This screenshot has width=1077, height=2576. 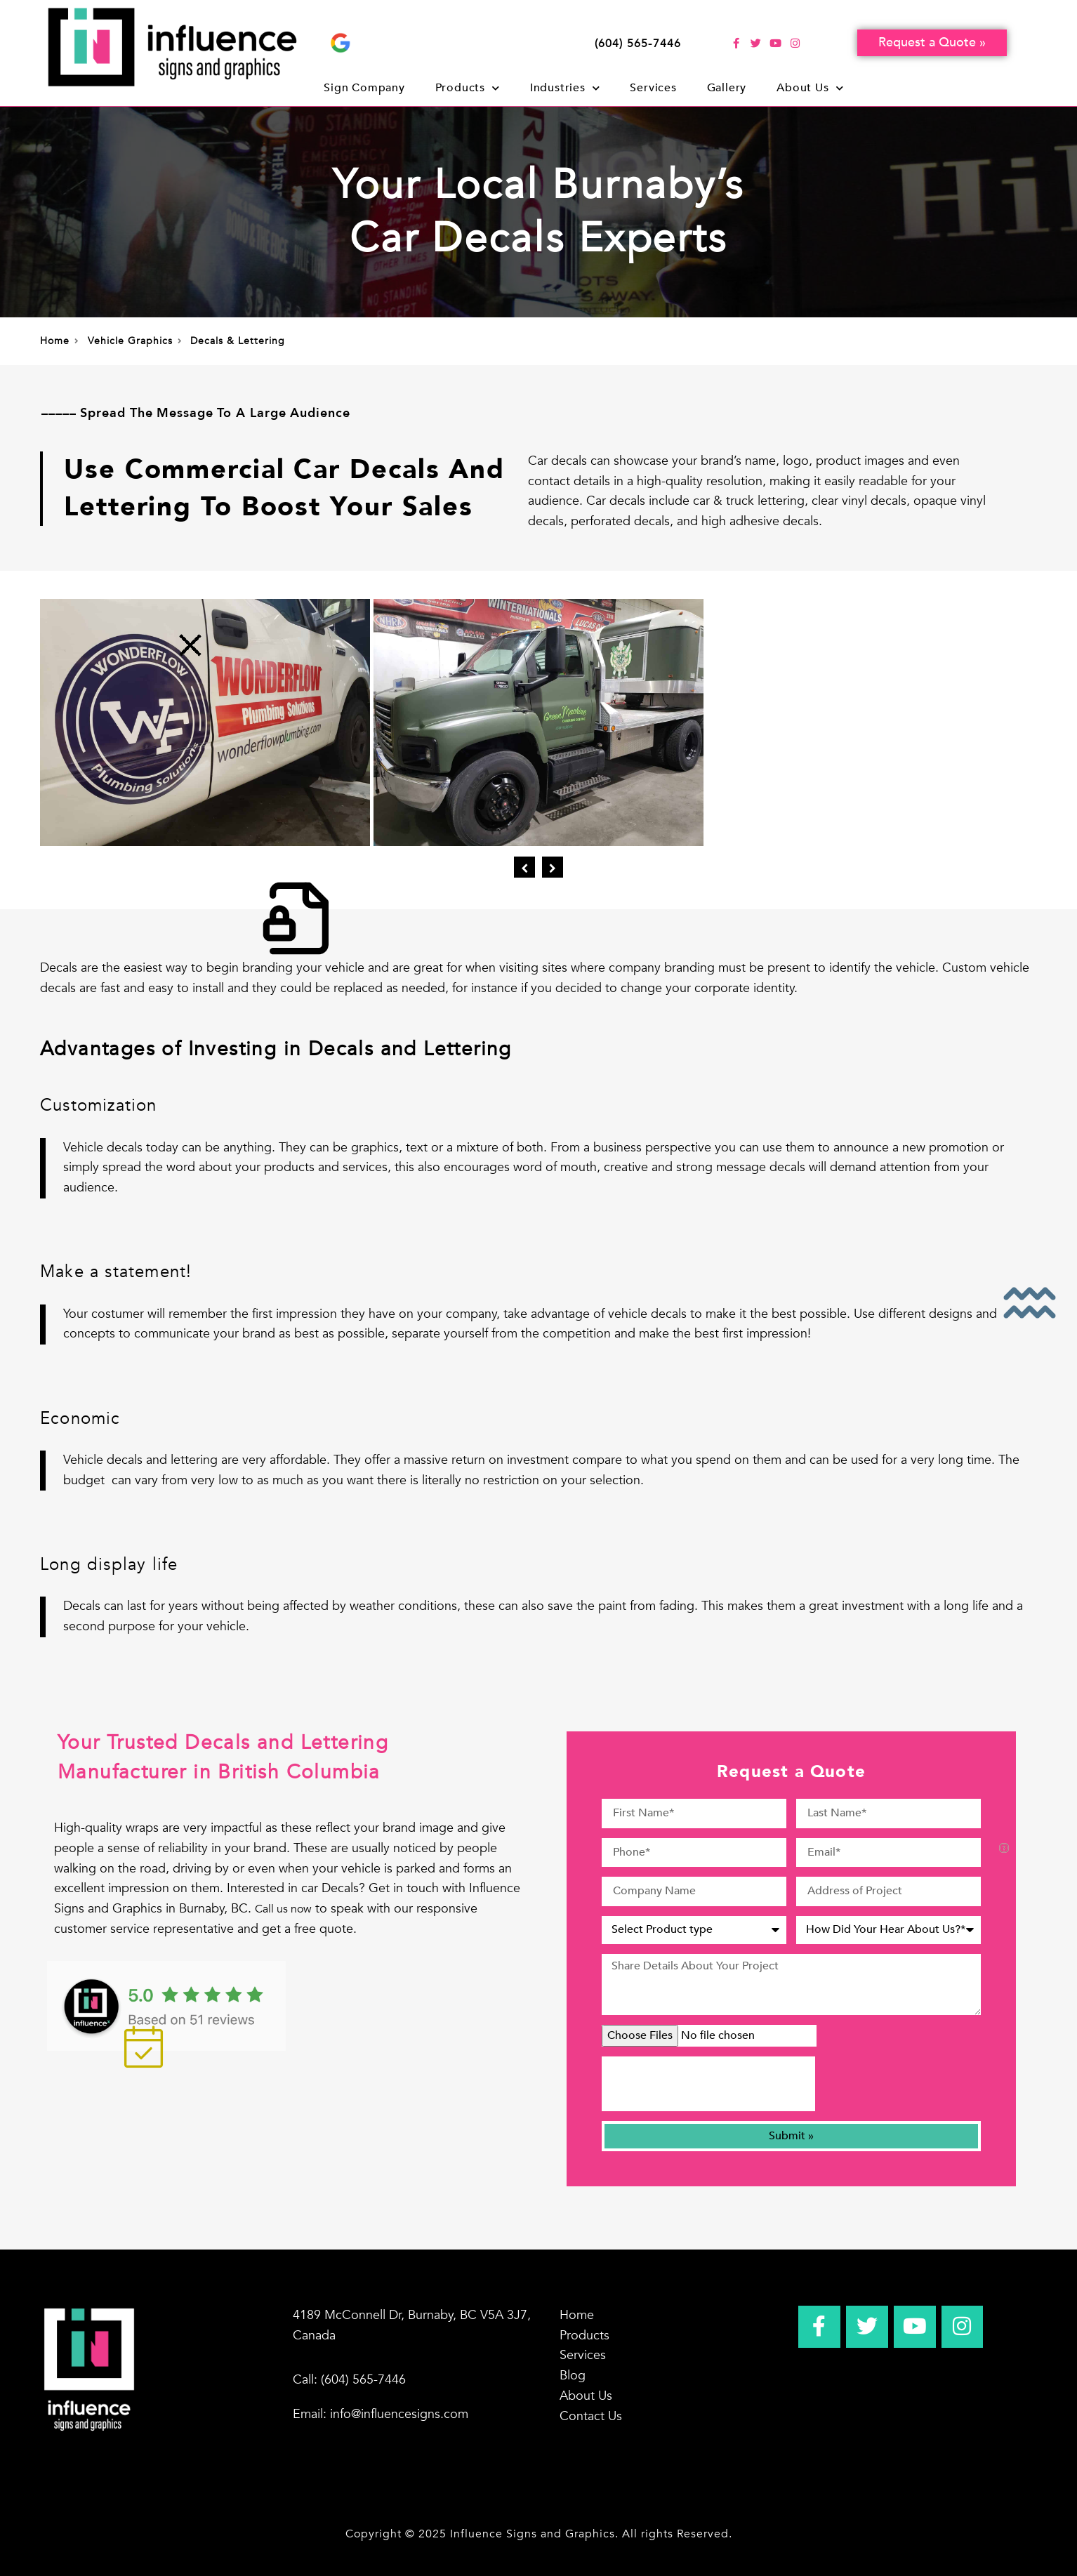 What do you see at coordinates (1004, 1848) in the screenshot?
I see `access help or support resources` at bounding box center [1004, 1848].